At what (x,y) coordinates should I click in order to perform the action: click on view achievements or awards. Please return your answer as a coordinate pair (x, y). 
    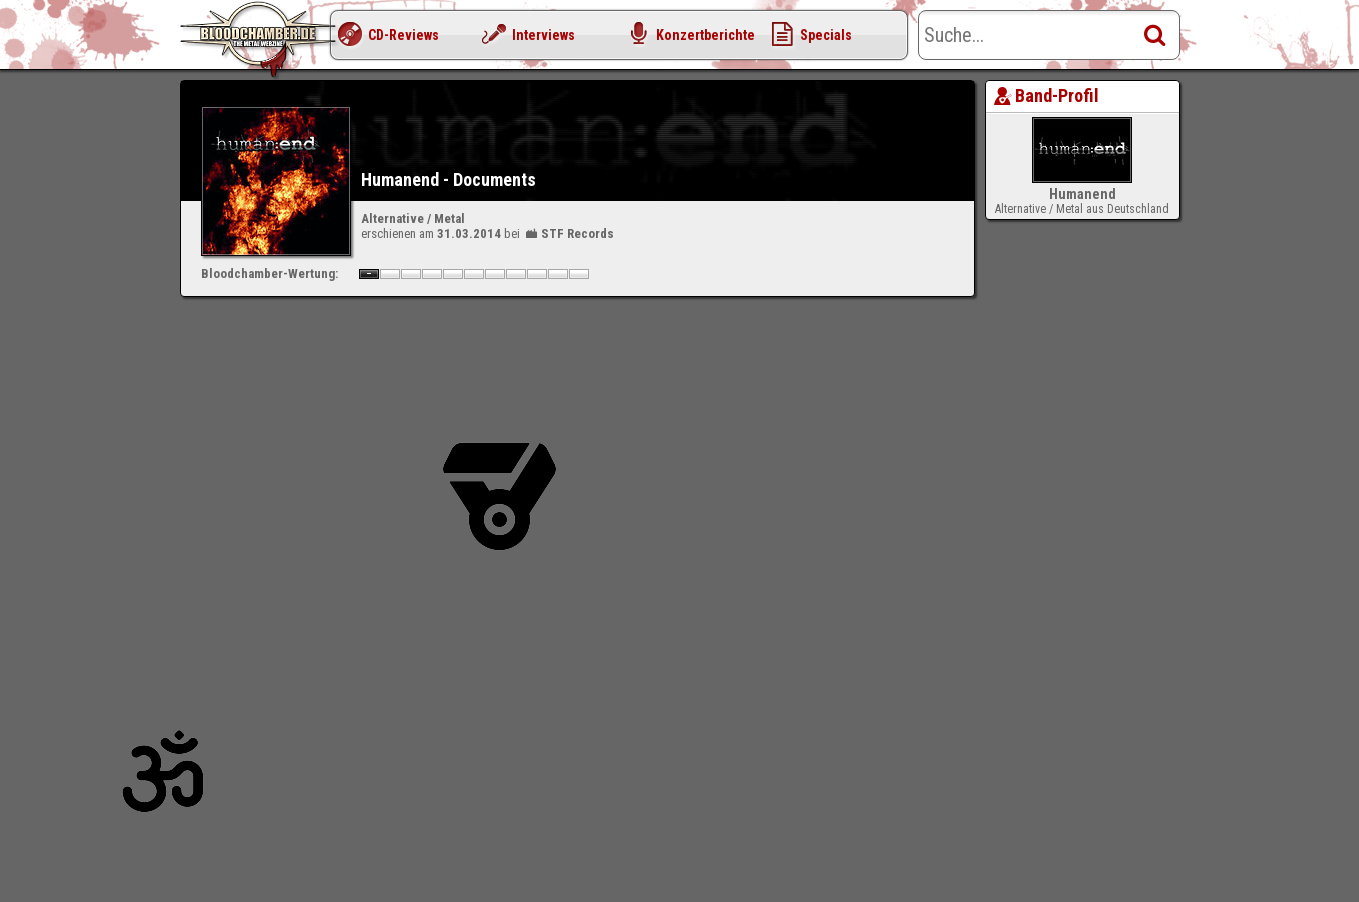
    Looking at the image, I should click on (499, 496).